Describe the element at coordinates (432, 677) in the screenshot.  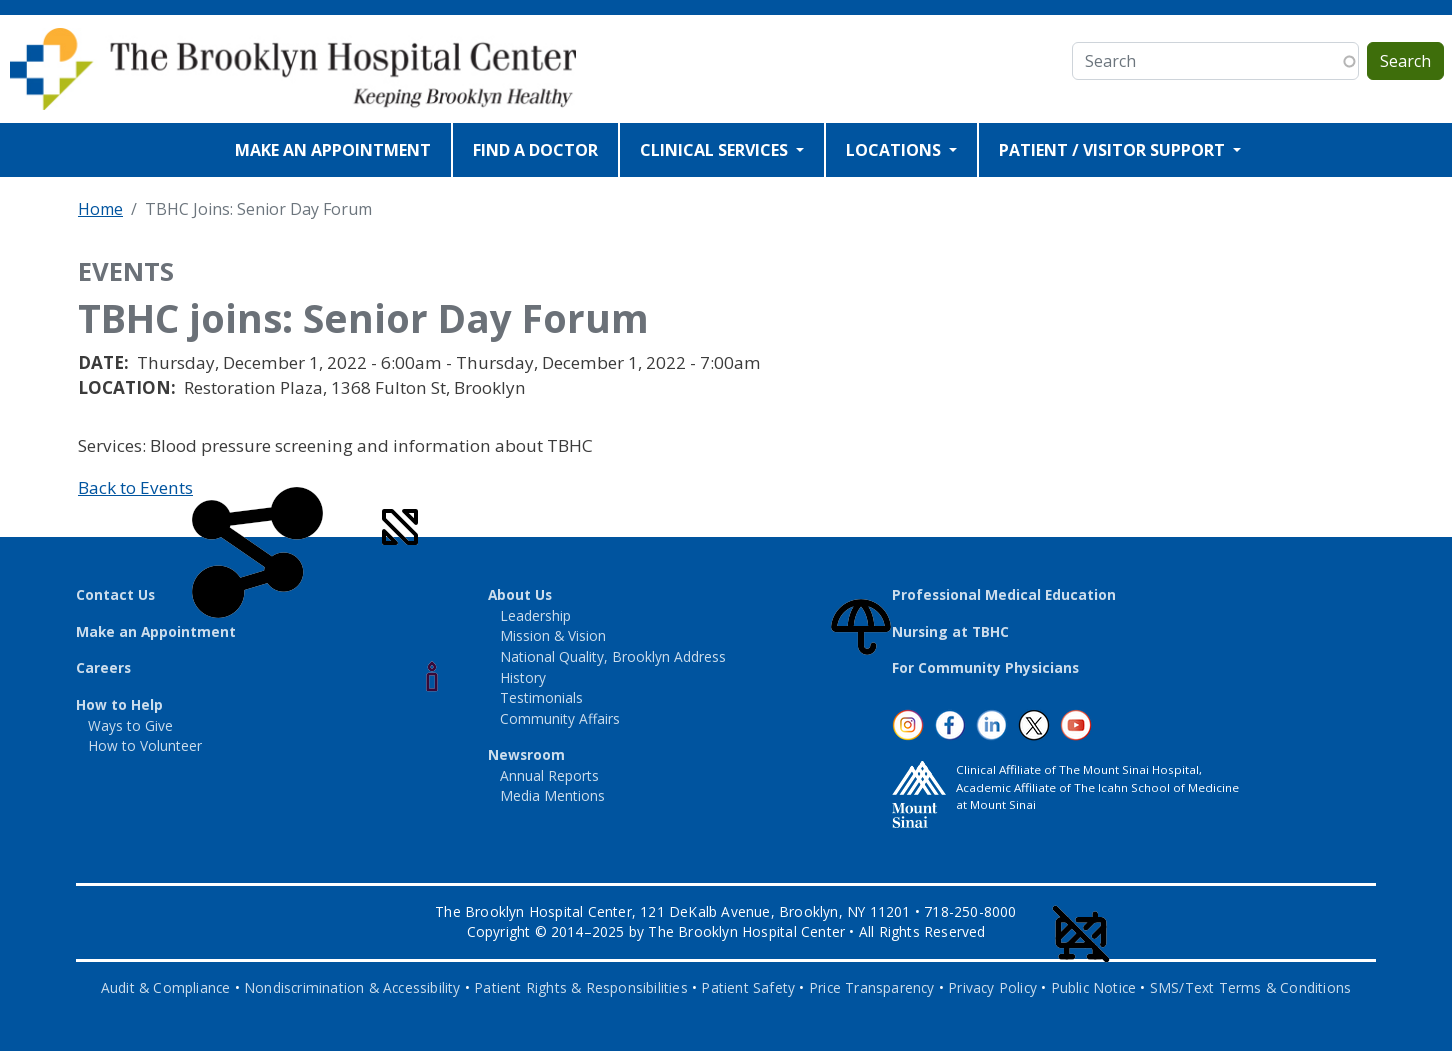
I see `access candle or ambient lighting settings` at that location.